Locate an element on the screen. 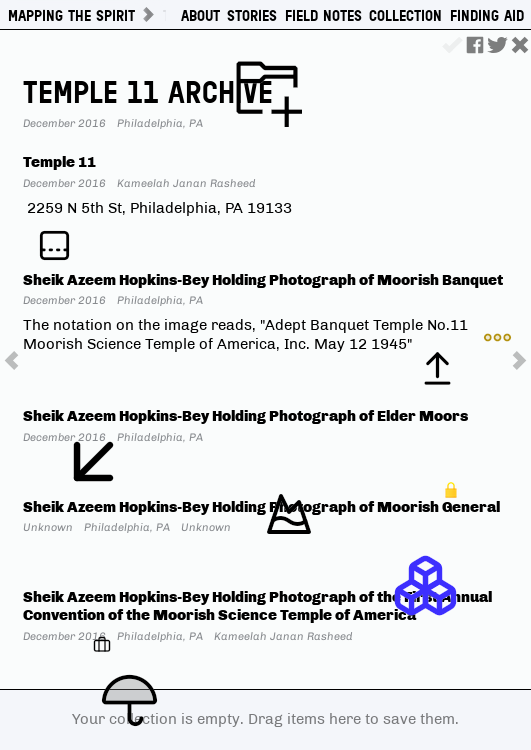 This screenshot has height=750, width=531. view mountain or alpine destinations is located at coordinates (289, 514).